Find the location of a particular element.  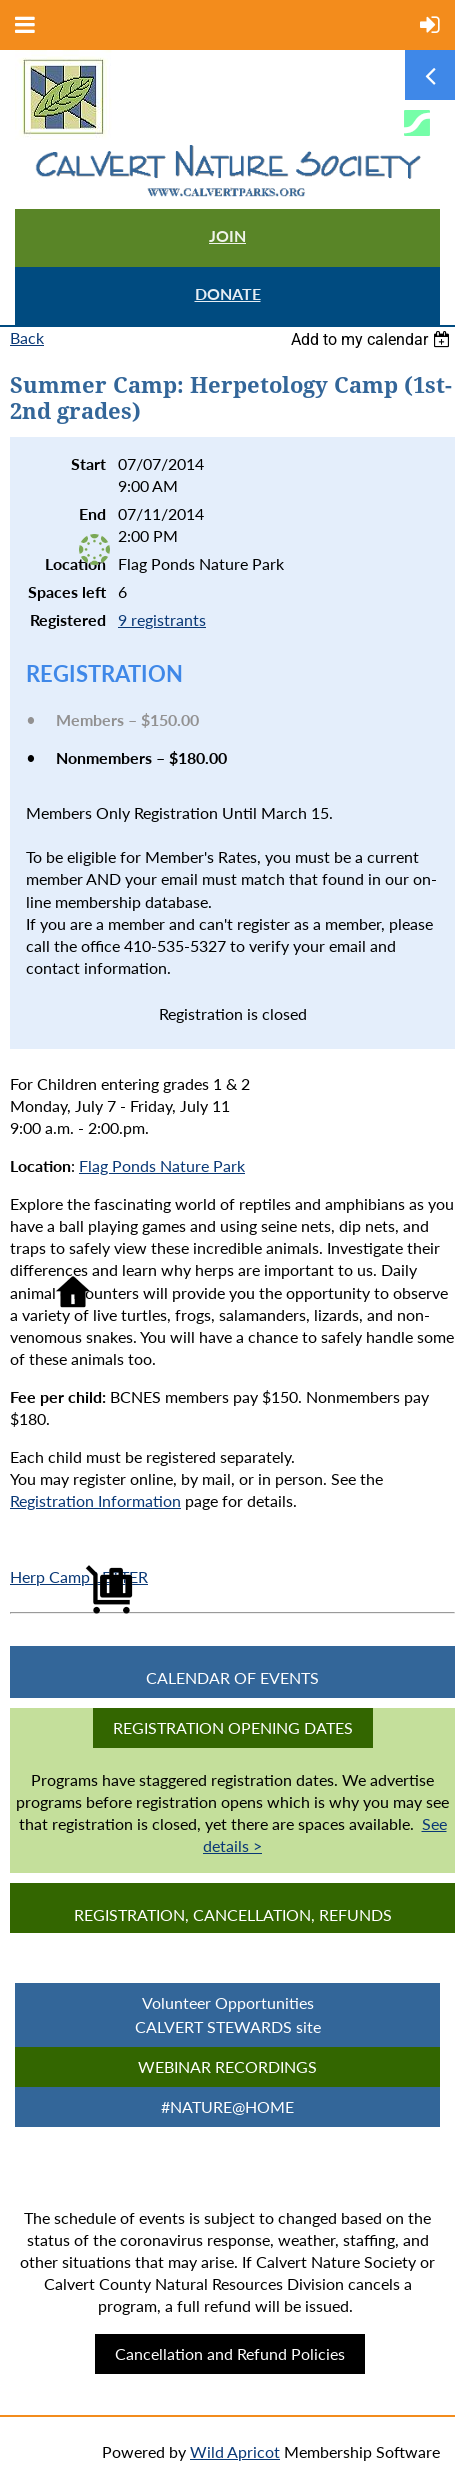

open statista website or app is located at coordinates (417, 123).